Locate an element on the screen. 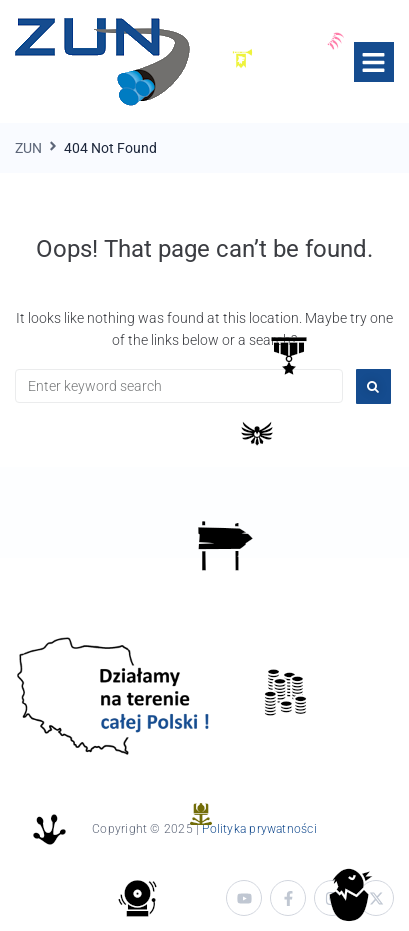 The width and height of the screenshot is (409, 931). view achievements or awards is located at coordinates (289, 356).